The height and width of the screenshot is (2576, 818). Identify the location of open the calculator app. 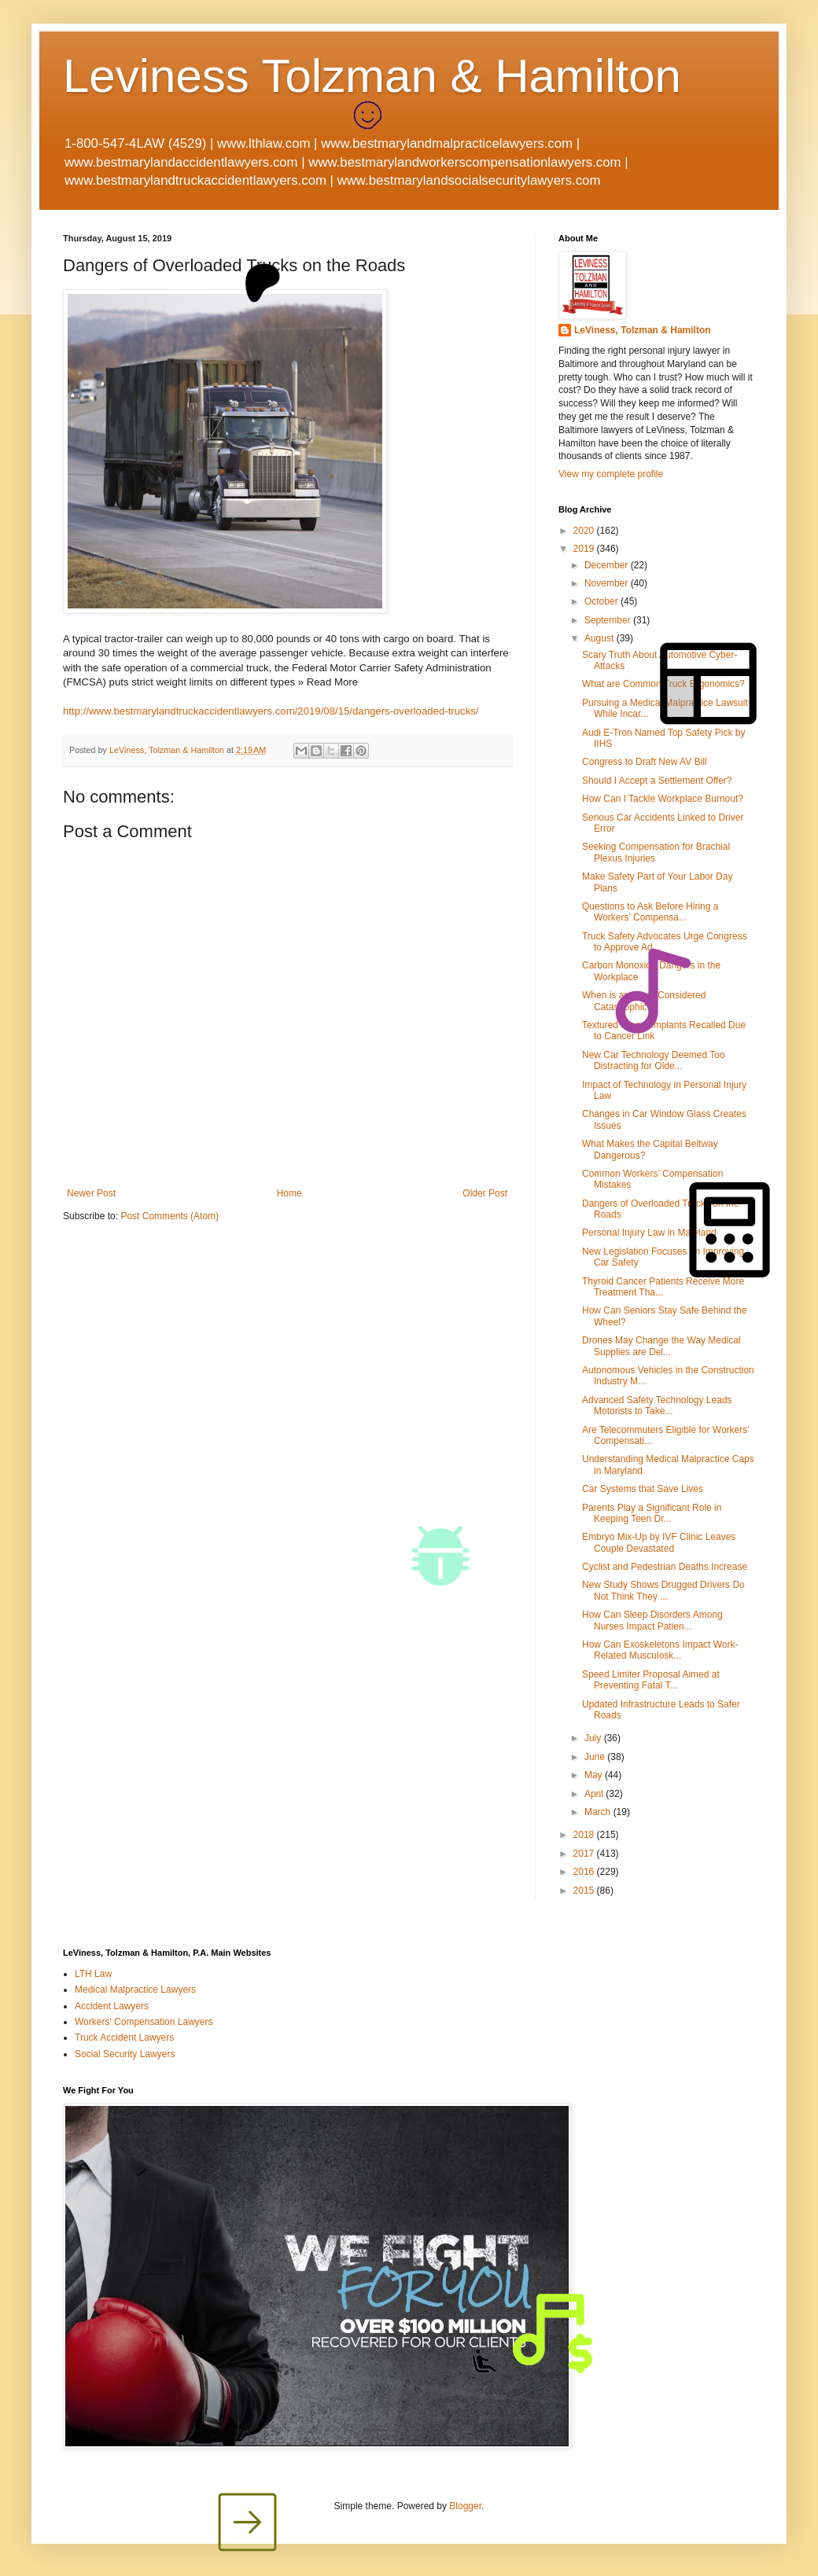
(729, 1229).